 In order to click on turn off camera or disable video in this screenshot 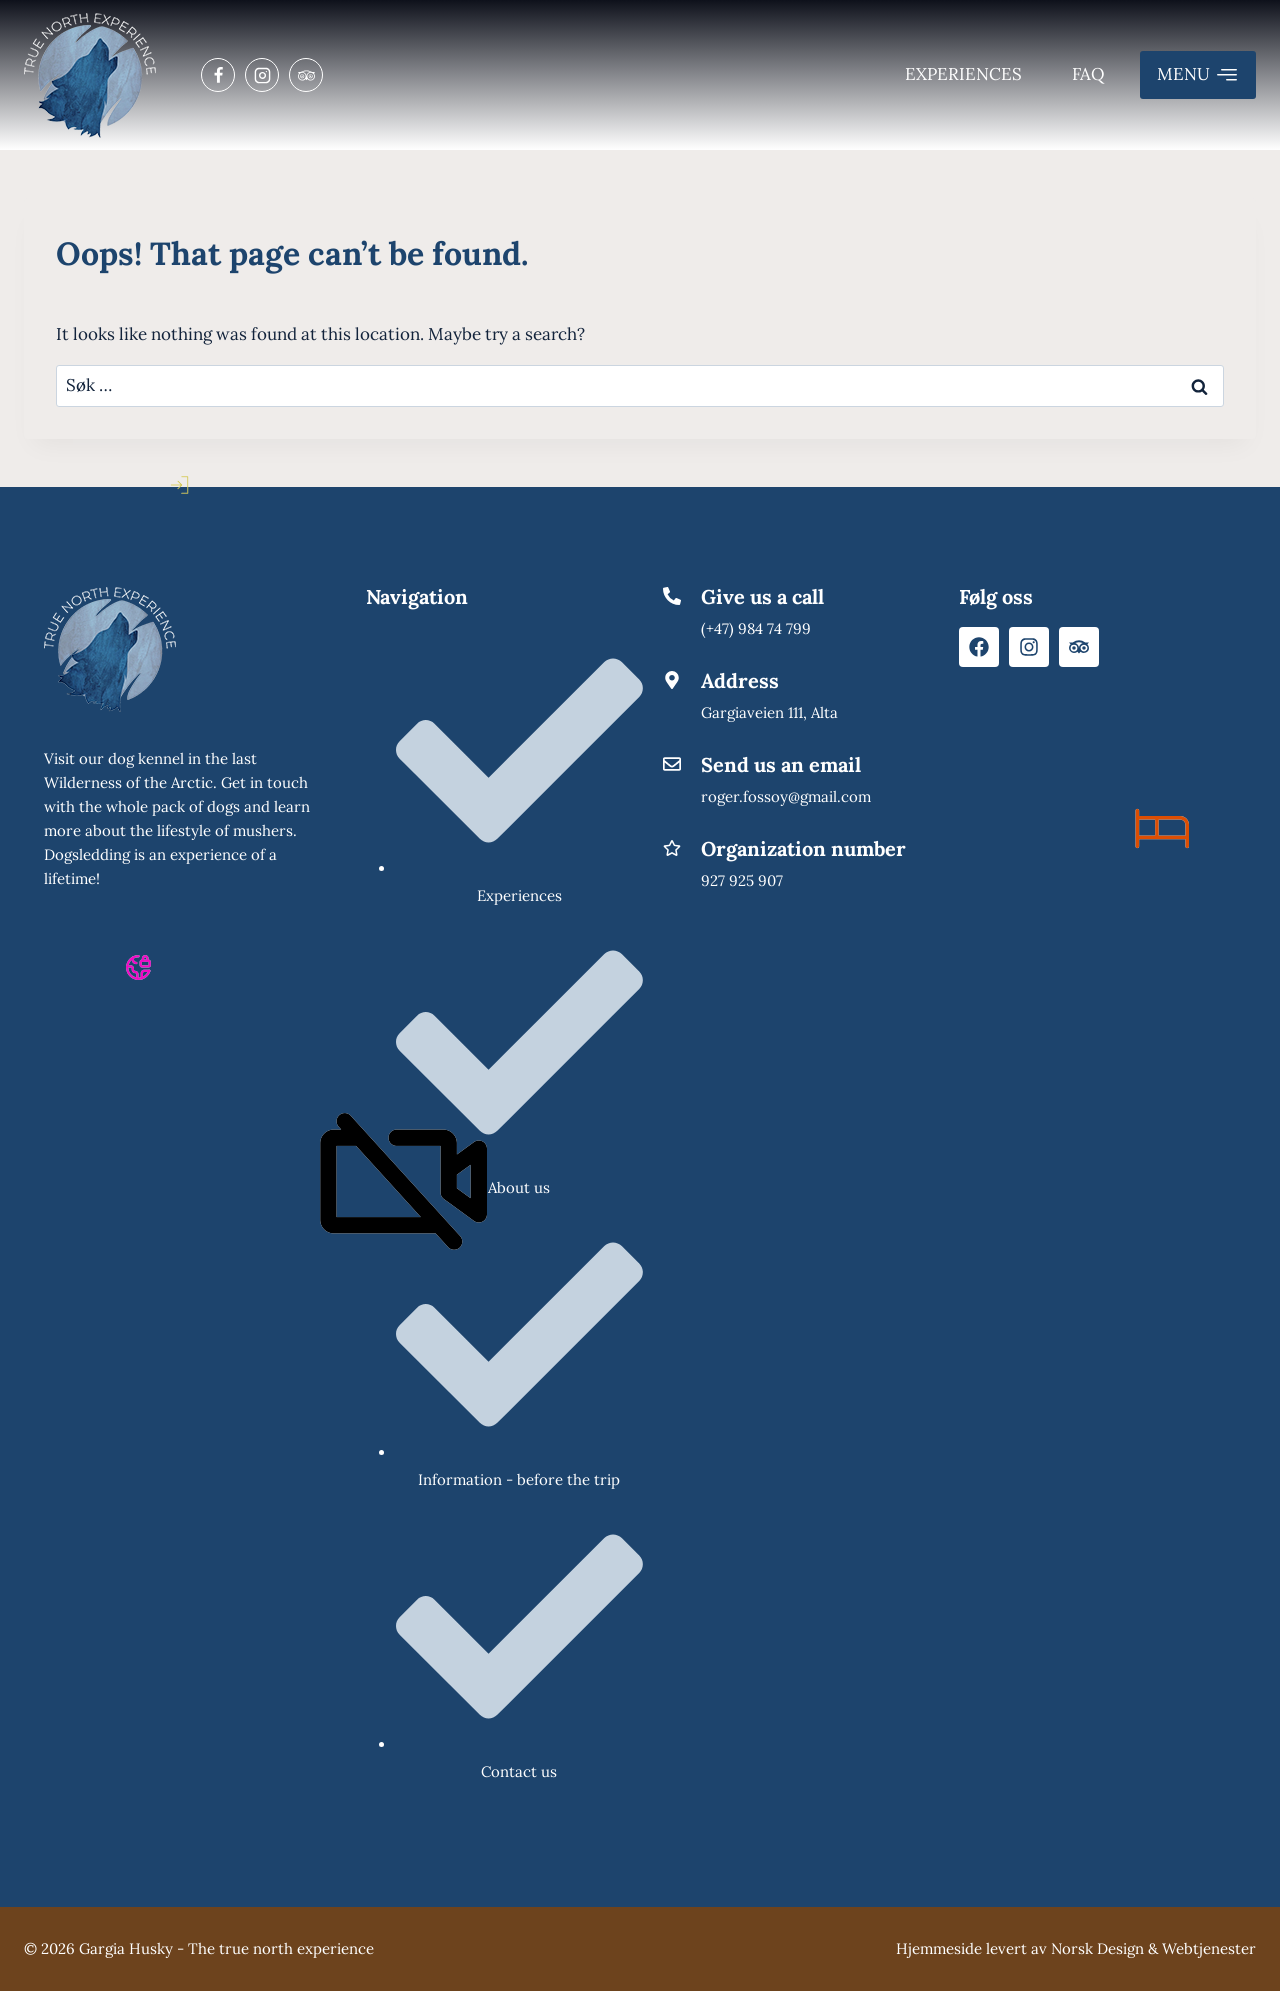, I will do `click(399, 1181)`.